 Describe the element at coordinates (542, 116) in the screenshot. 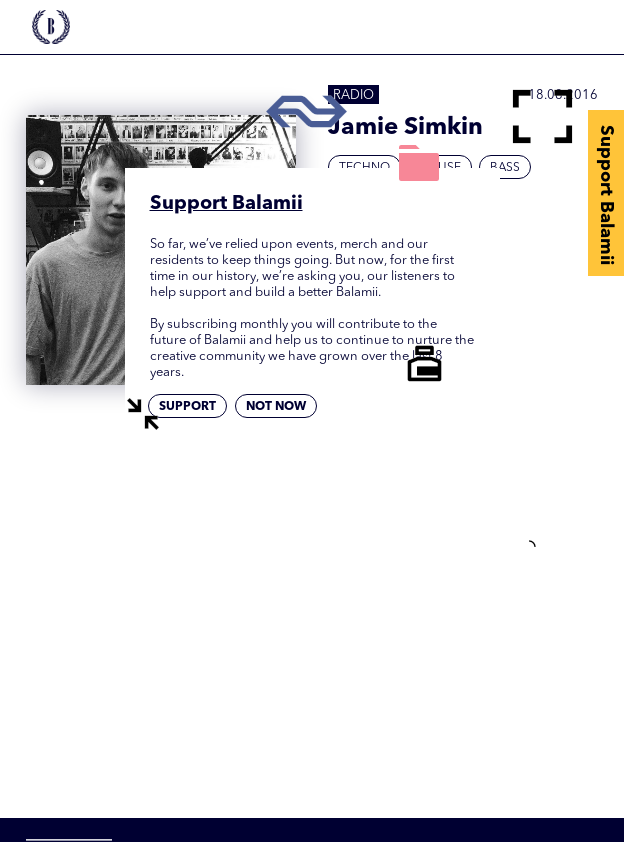

I see `enter fullscreen mode` at that location.